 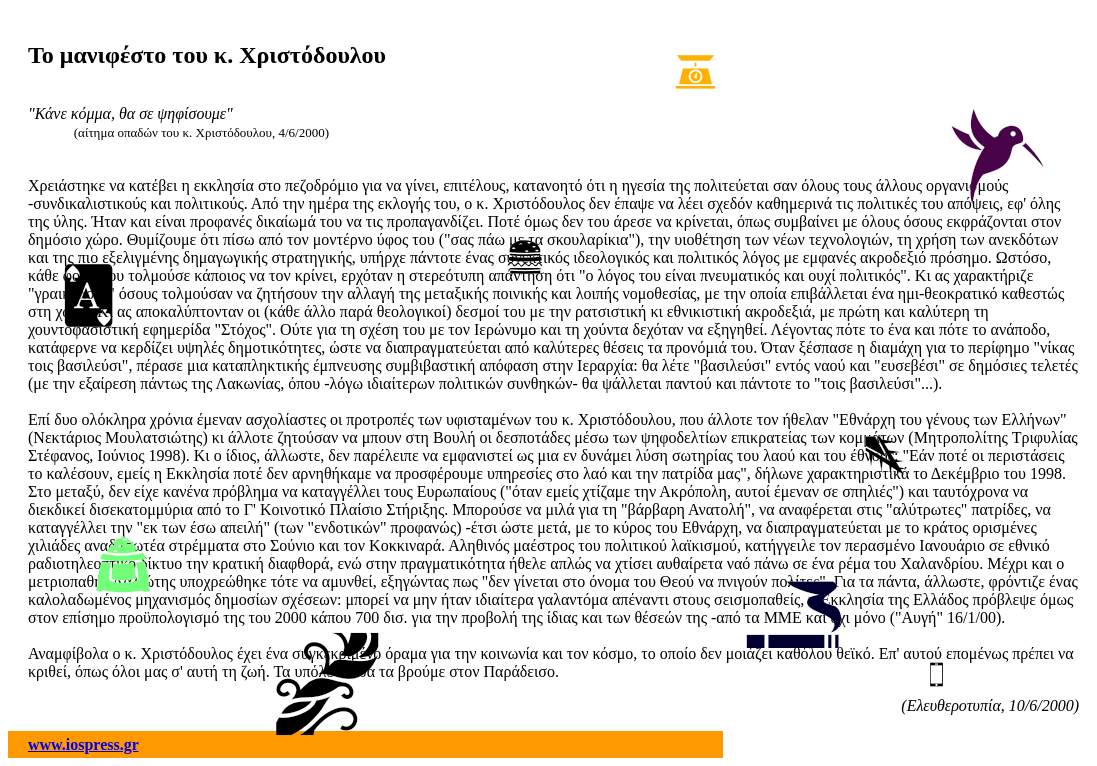 What do you see at coordinates (525, 257) in the screenshot?
I see `food or restaurant category` at bounding box center [525, 257].